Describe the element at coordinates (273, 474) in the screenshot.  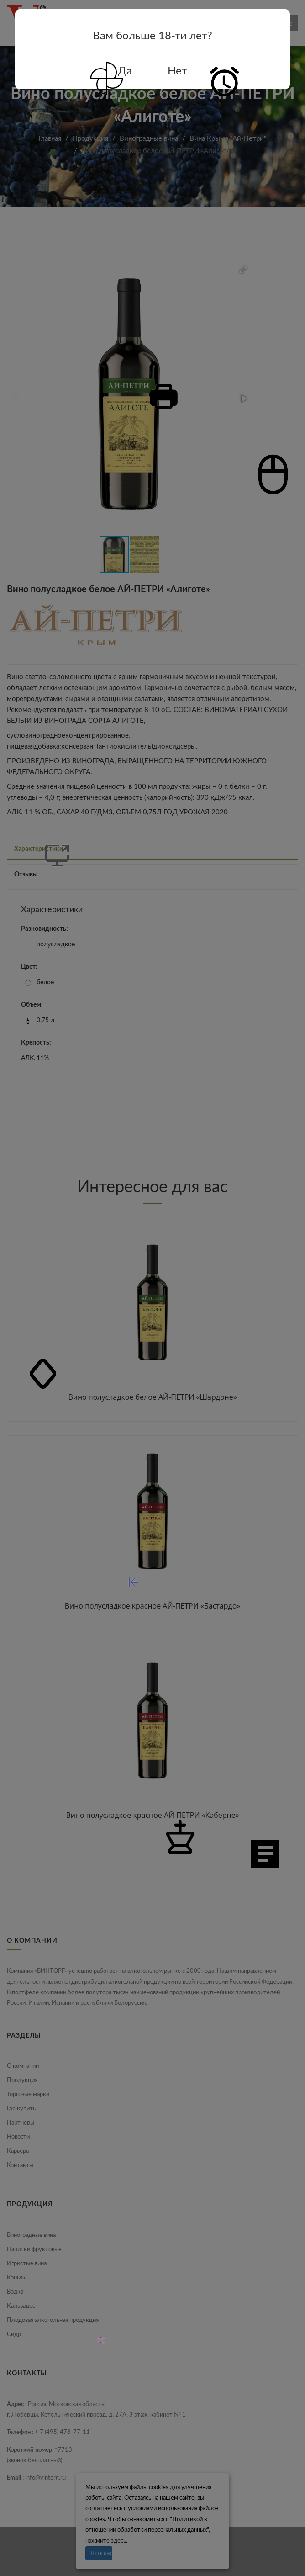
I see `mouse input device settings` at that location.